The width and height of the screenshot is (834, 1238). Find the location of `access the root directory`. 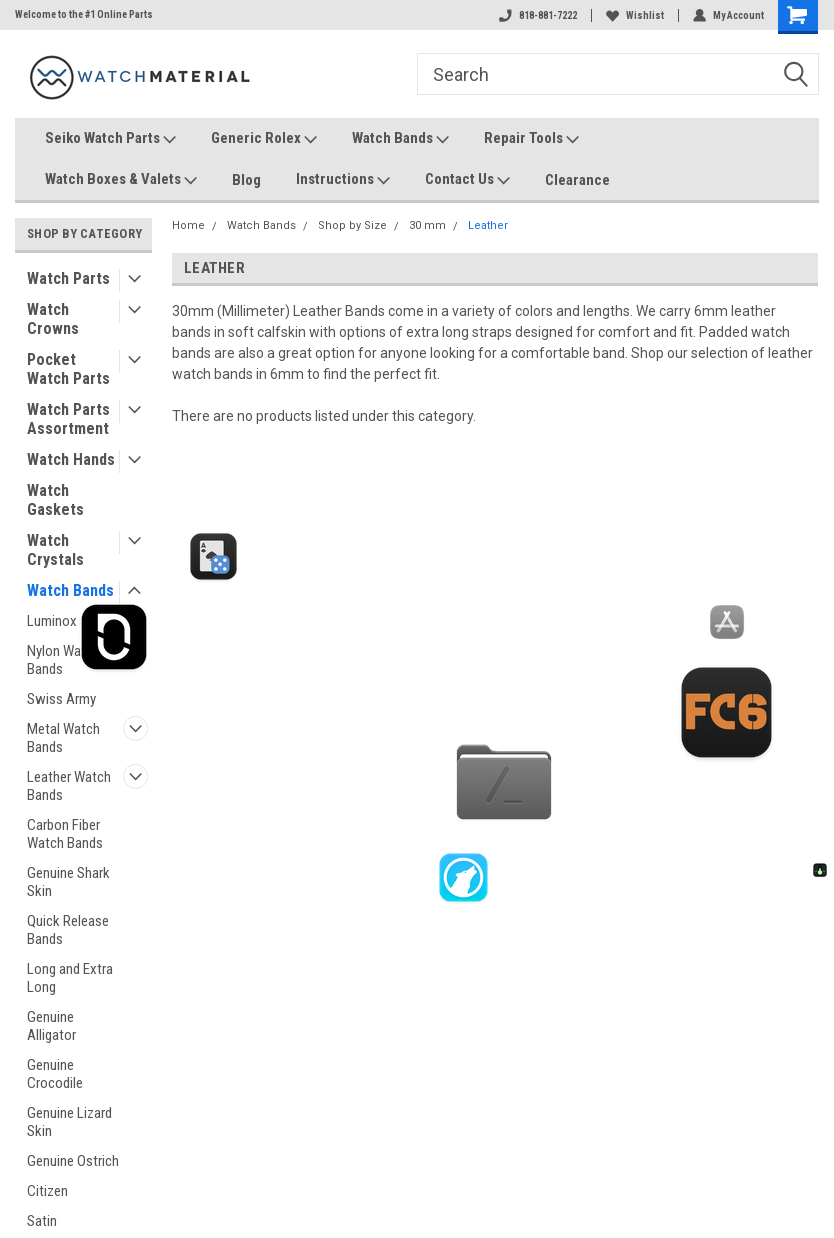

access the root directory is located at coordinates (504, 782).